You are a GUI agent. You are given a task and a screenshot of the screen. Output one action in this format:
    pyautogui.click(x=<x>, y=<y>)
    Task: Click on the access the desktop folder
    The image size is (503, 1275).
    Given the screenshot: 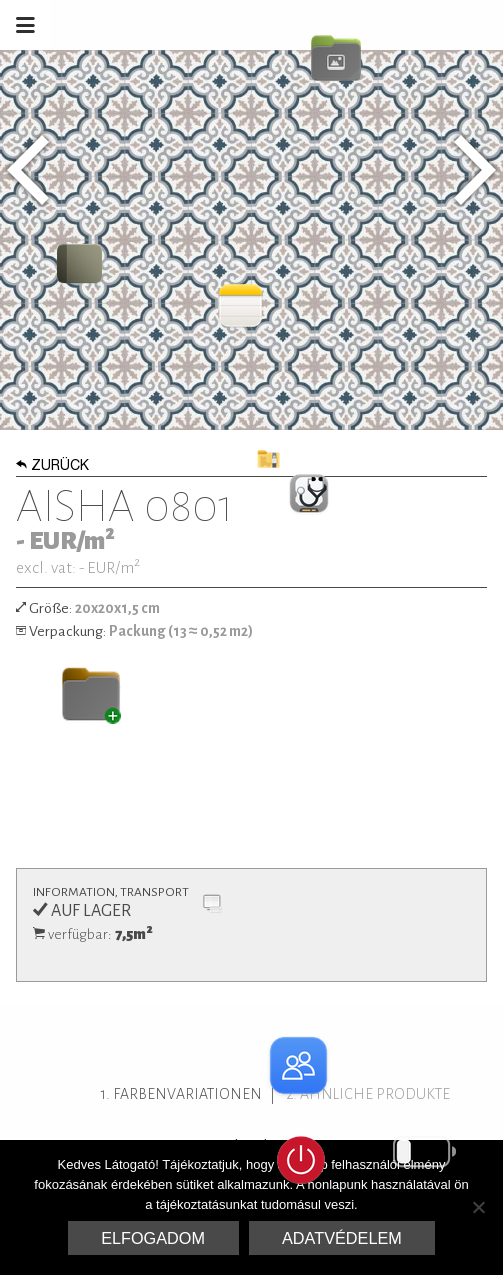 What is the action you would take?
    pyautogui.click(x=79, y=262)
    